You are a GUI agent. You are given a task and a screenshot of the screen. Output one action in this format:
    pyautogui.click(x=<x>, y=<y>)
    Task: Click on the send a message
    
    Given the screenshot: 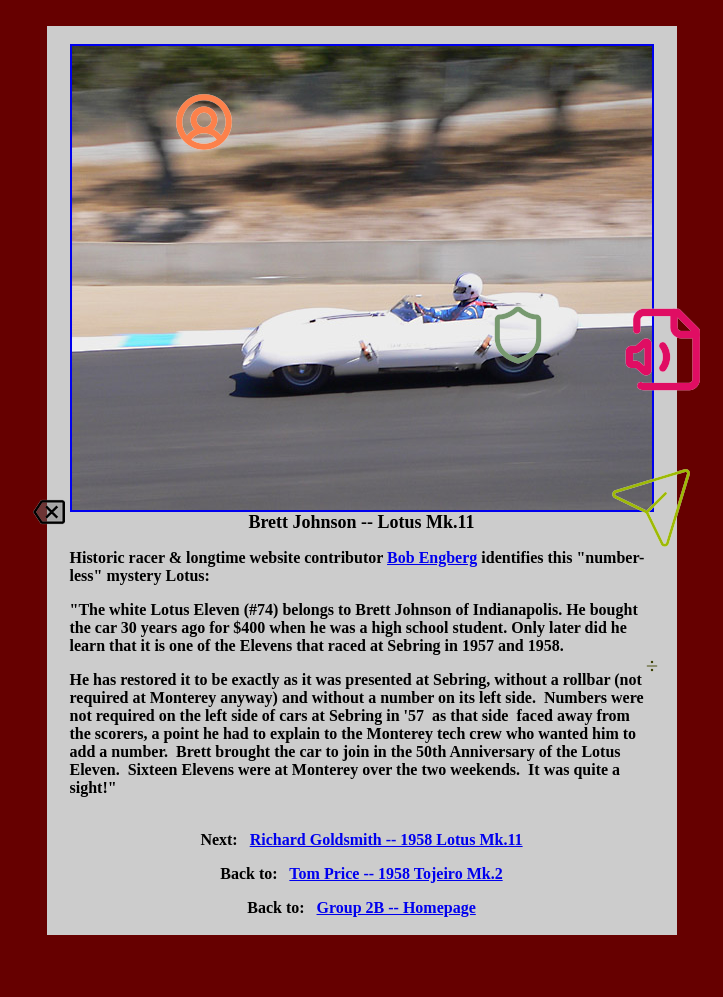 What is the action you would take?
    pyautogui.click(x=654, y=505)
    